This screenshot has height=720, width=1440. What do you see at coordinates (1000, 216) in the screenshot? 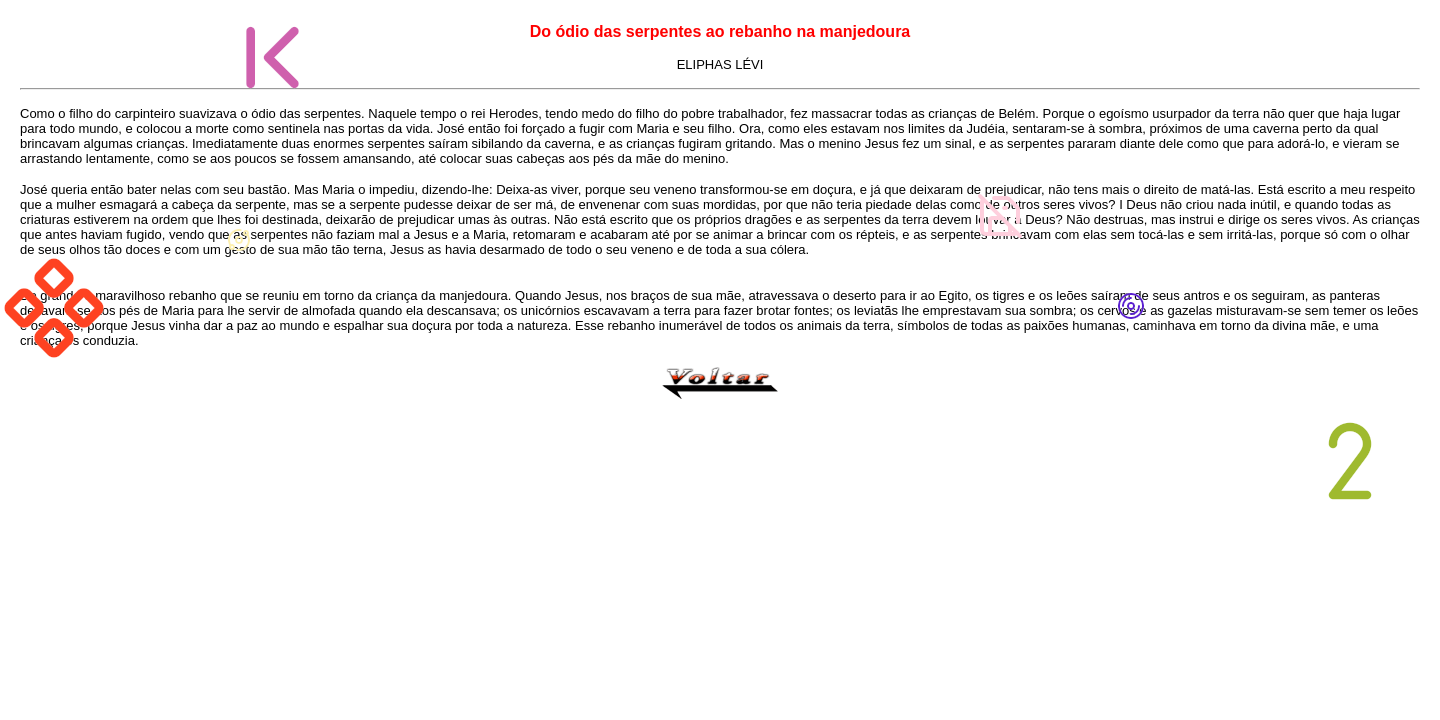
I see `save function is disabled or unavailable` at bounding box center [1000, 216].